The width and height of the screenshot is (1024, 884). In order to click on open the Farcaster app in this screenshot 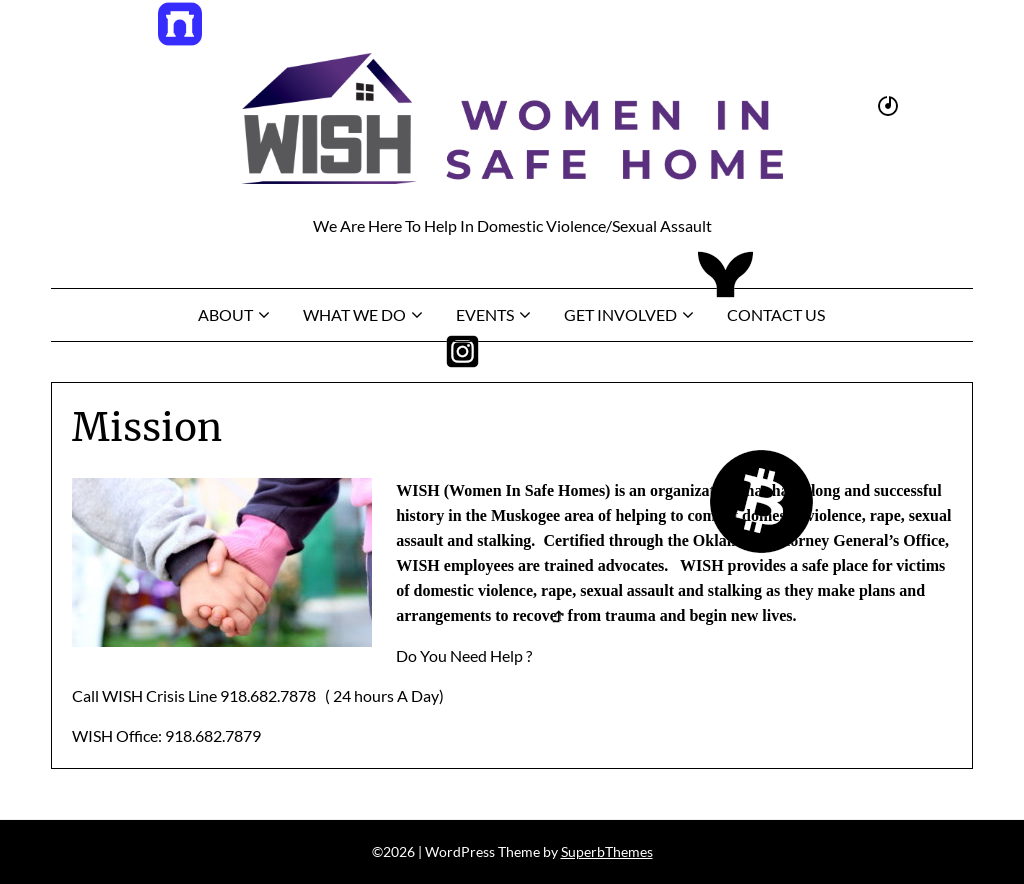, I will do `click(180, 24)`.